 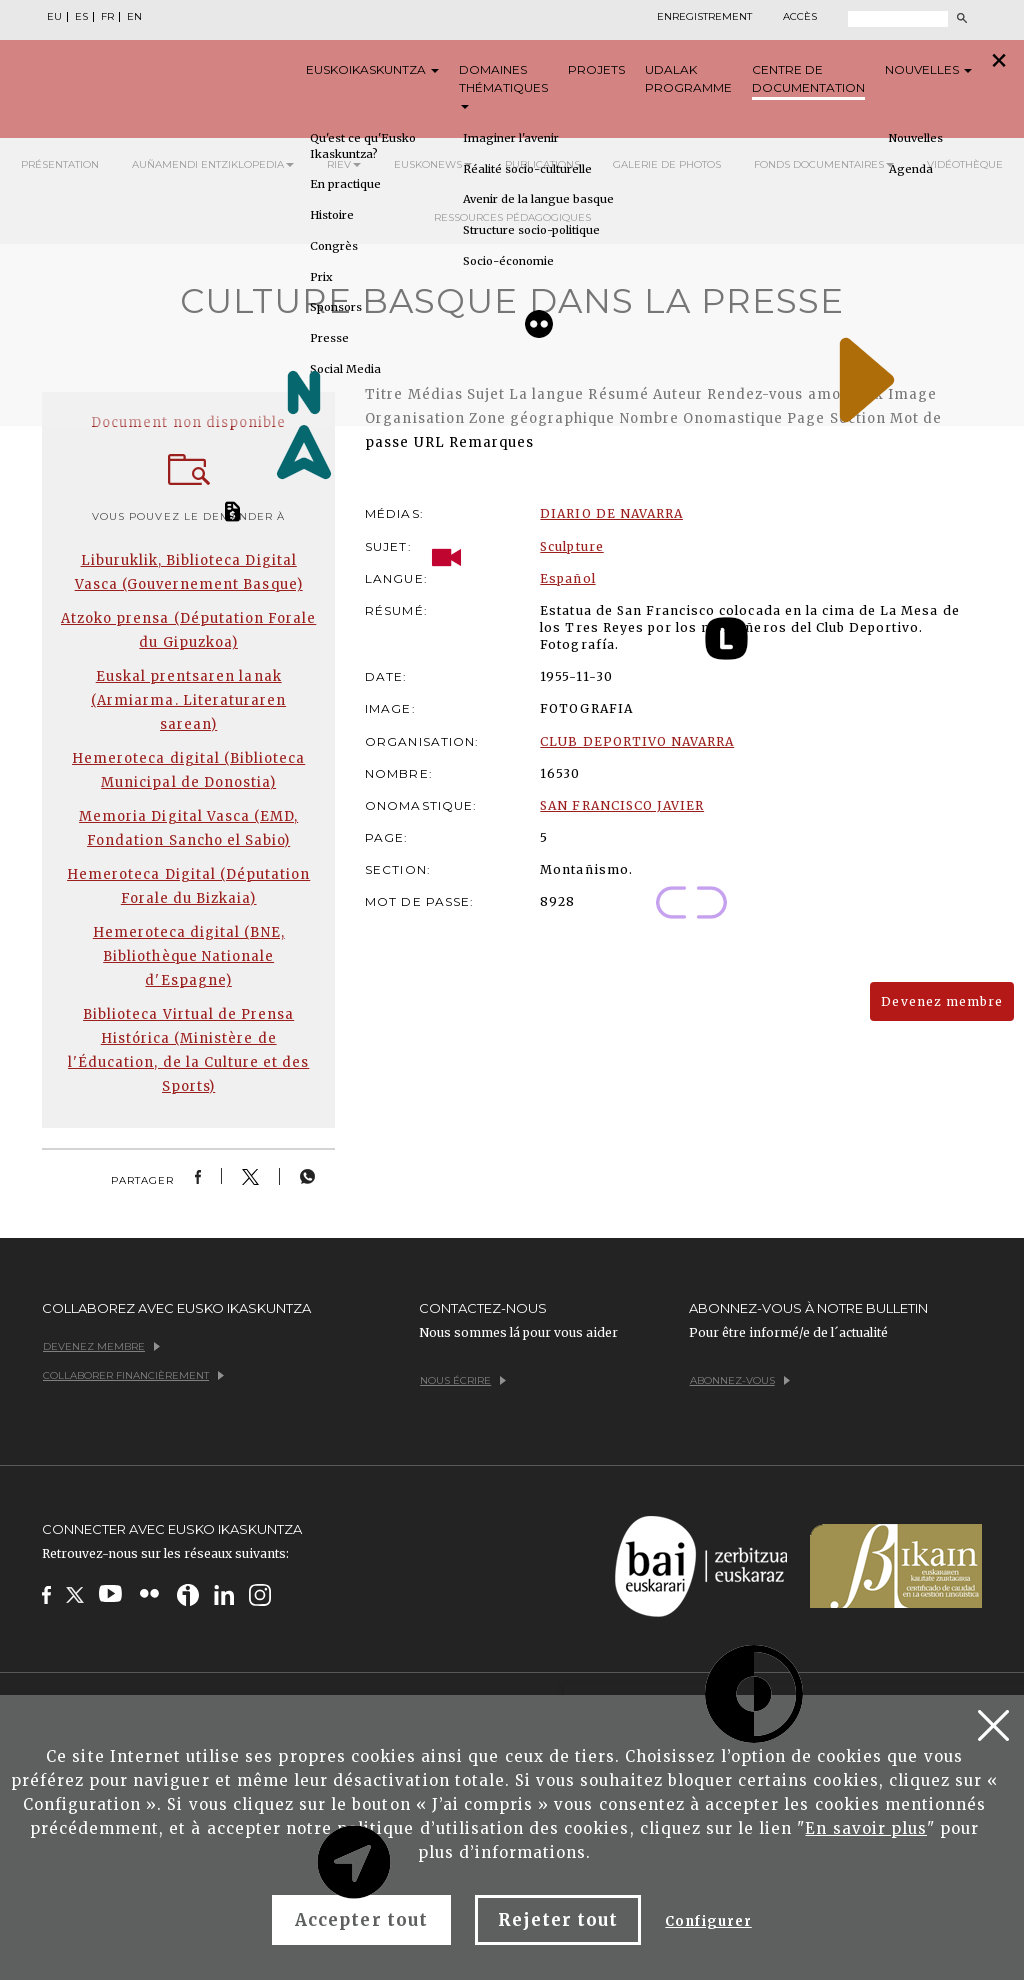 I want to click on unlink or break a connected item, so click(x=691, y=902).